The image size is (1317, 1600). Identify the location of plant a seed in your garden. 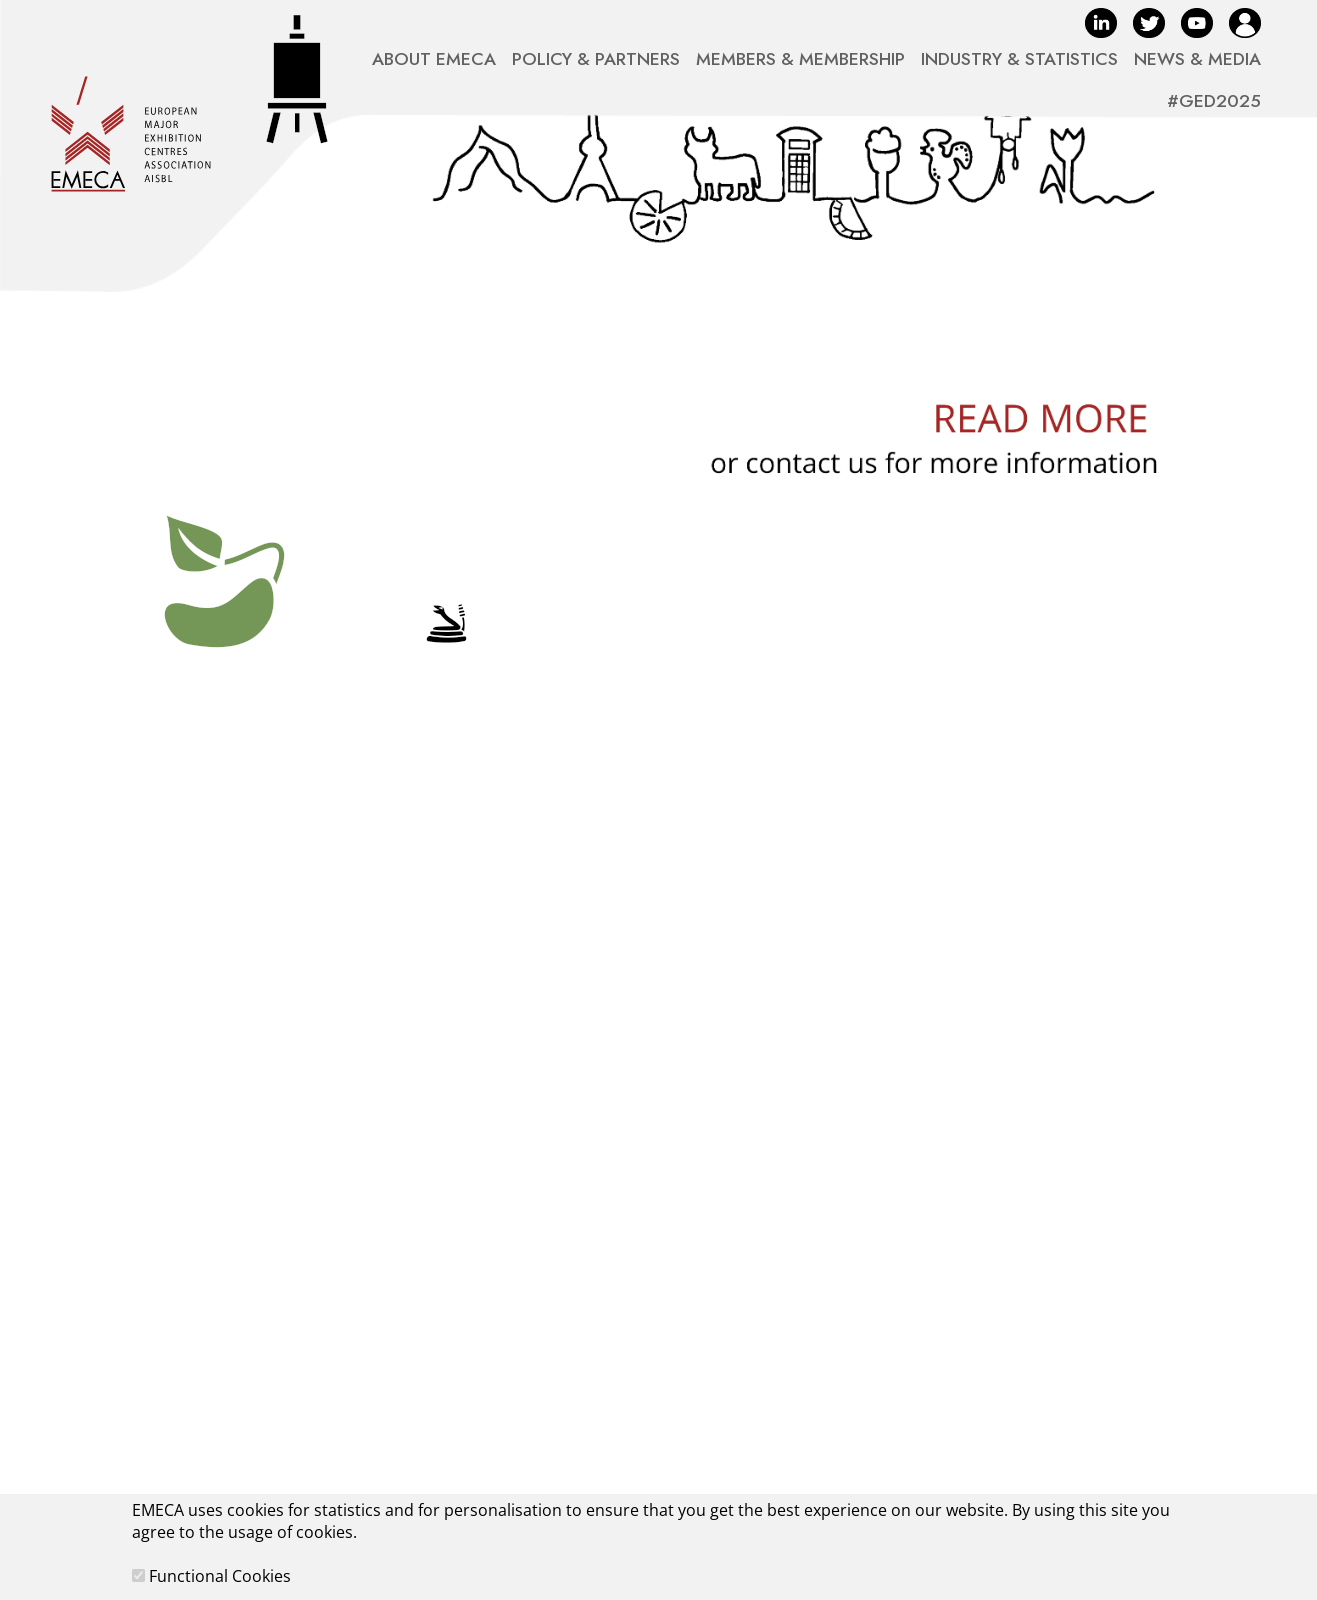
(224, 581).